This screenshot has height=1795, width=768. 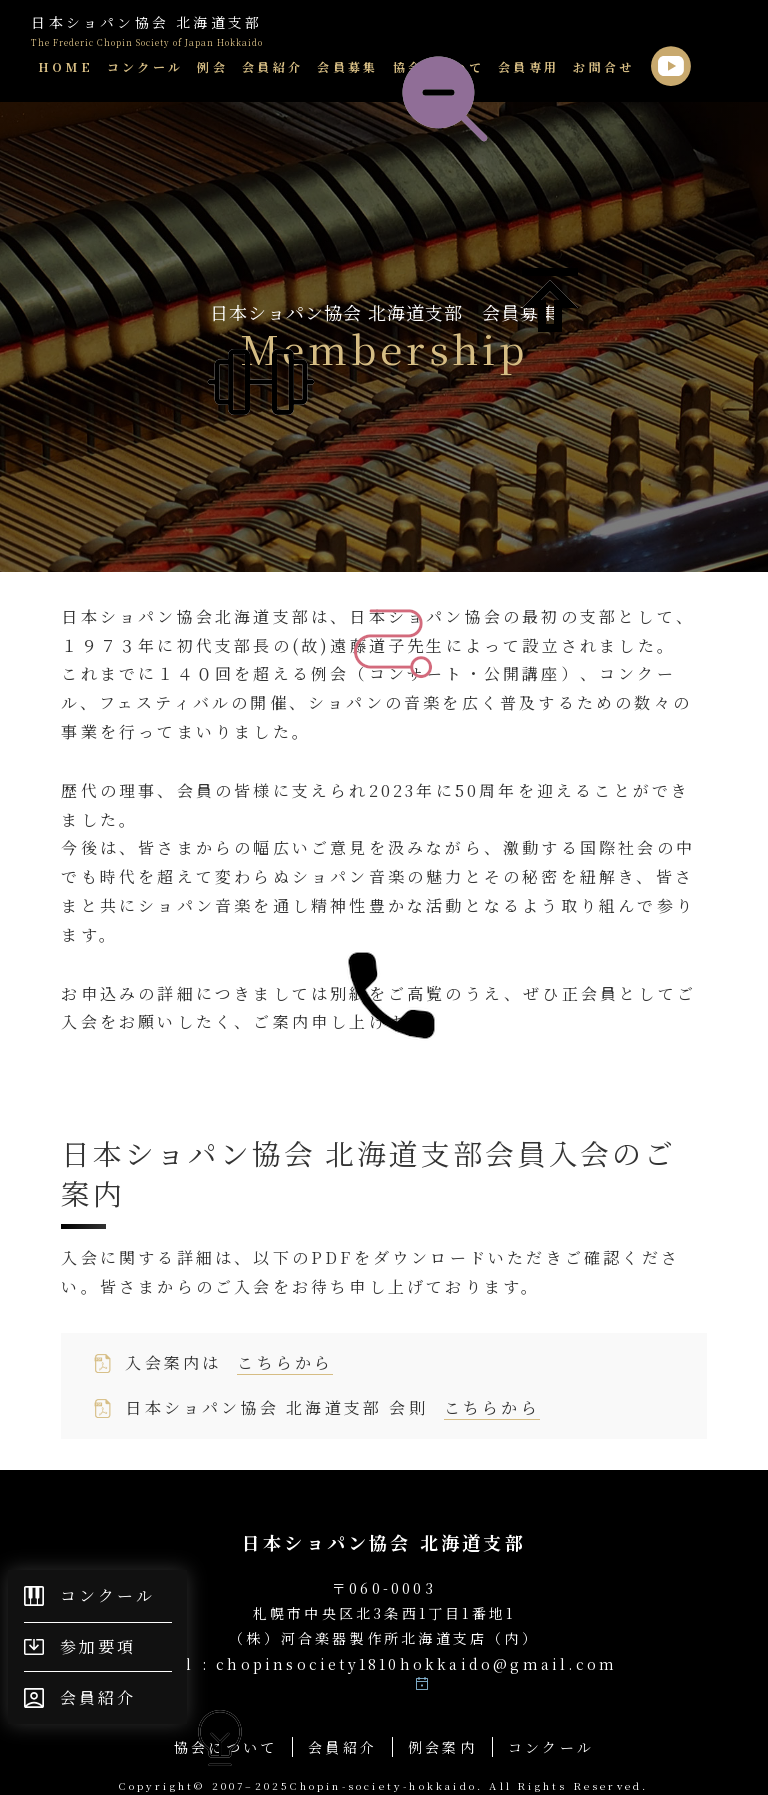 I want to click on publish or upload content, so click(x=550, y=300).